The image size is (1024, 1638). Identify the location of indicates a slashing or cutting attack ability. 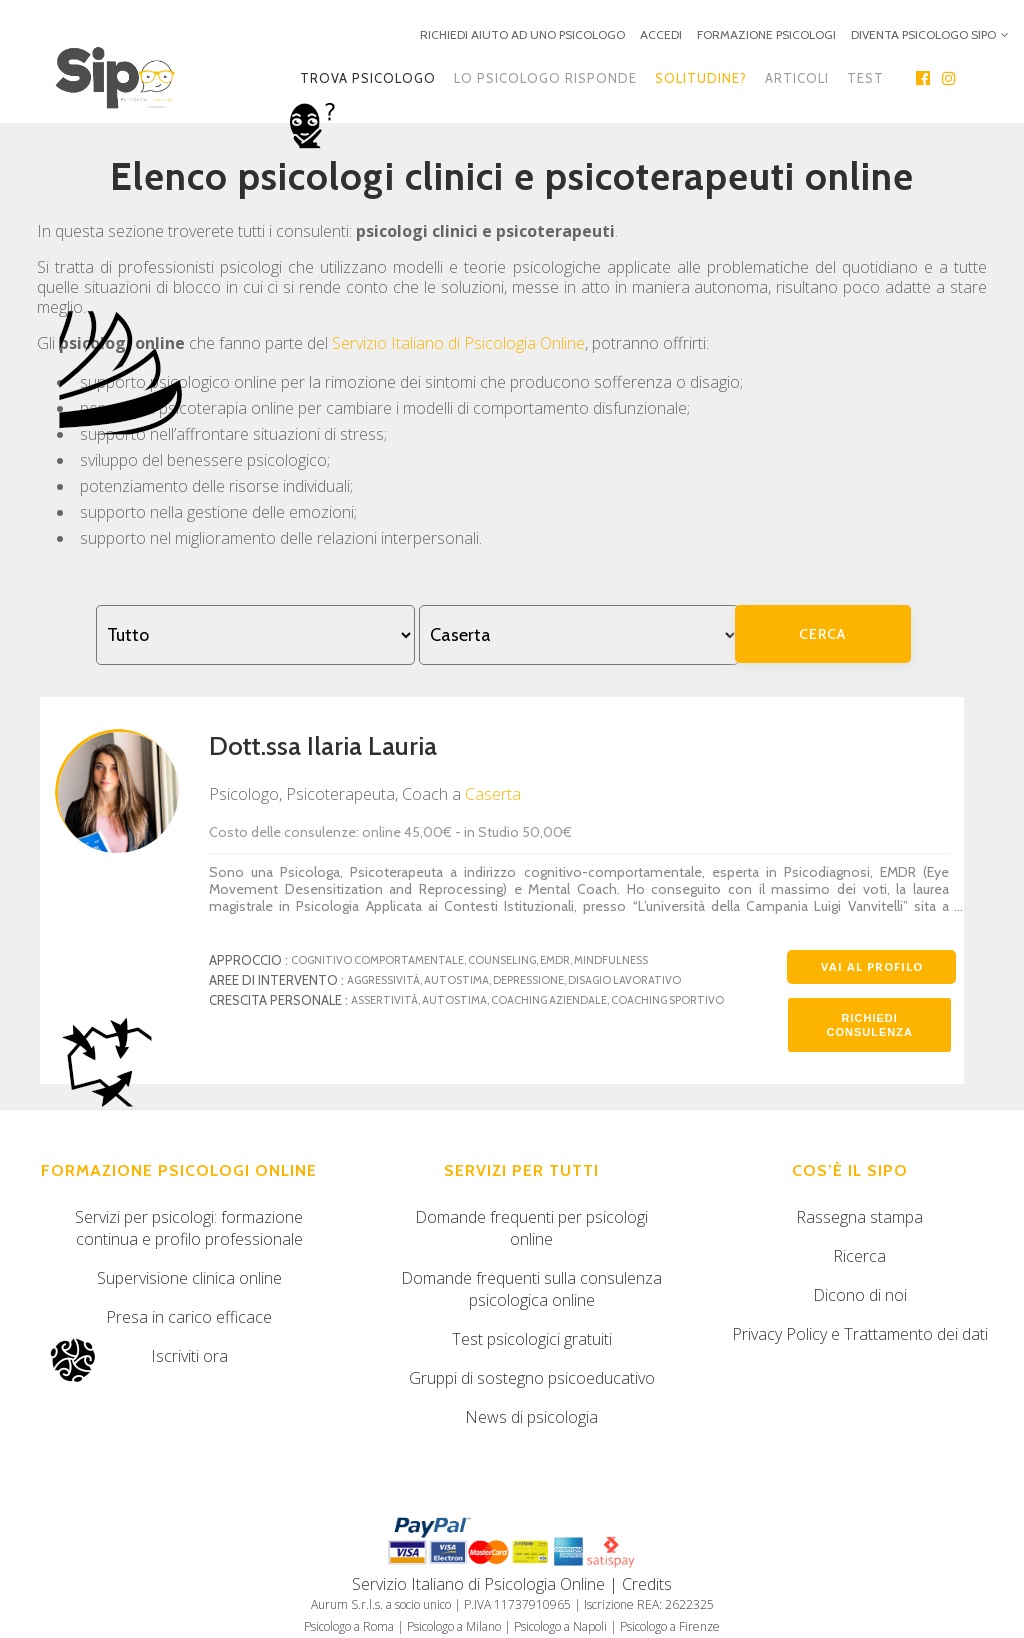
(120, 372).